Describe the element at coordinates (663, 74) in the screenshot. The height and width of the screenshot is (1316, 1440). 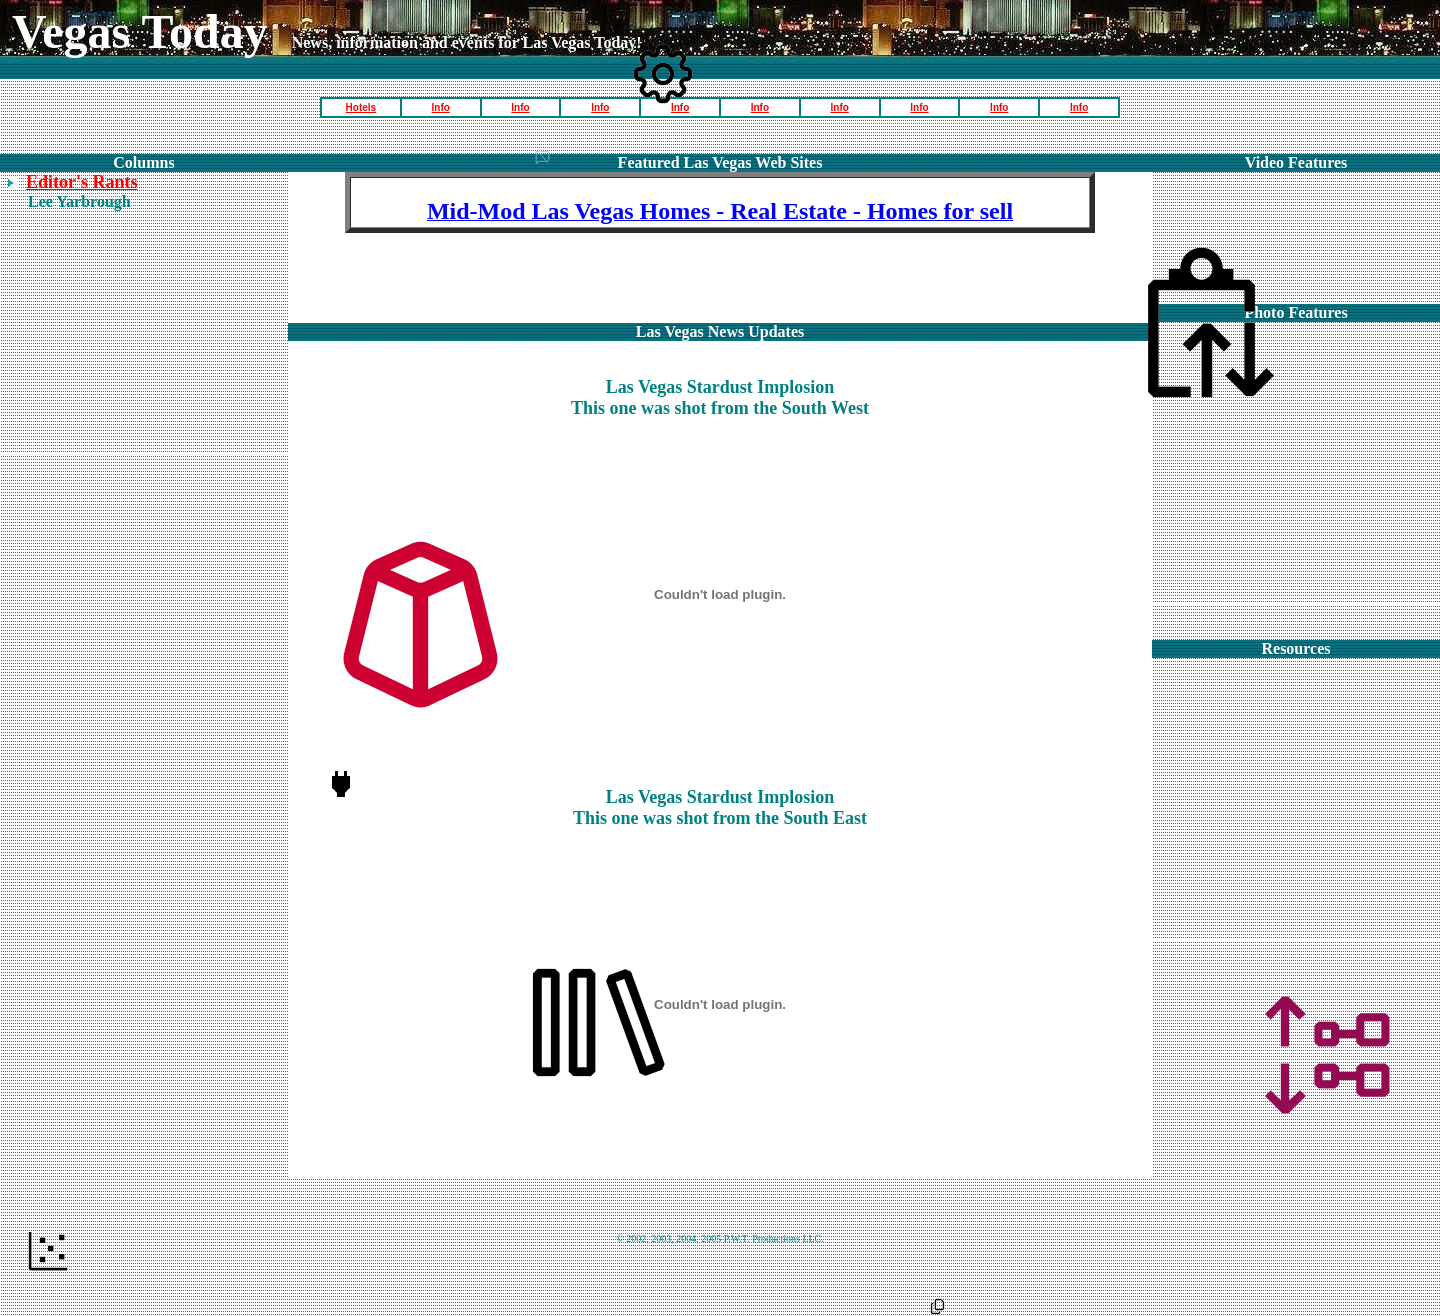
I see `access settings or preferences` at that location.